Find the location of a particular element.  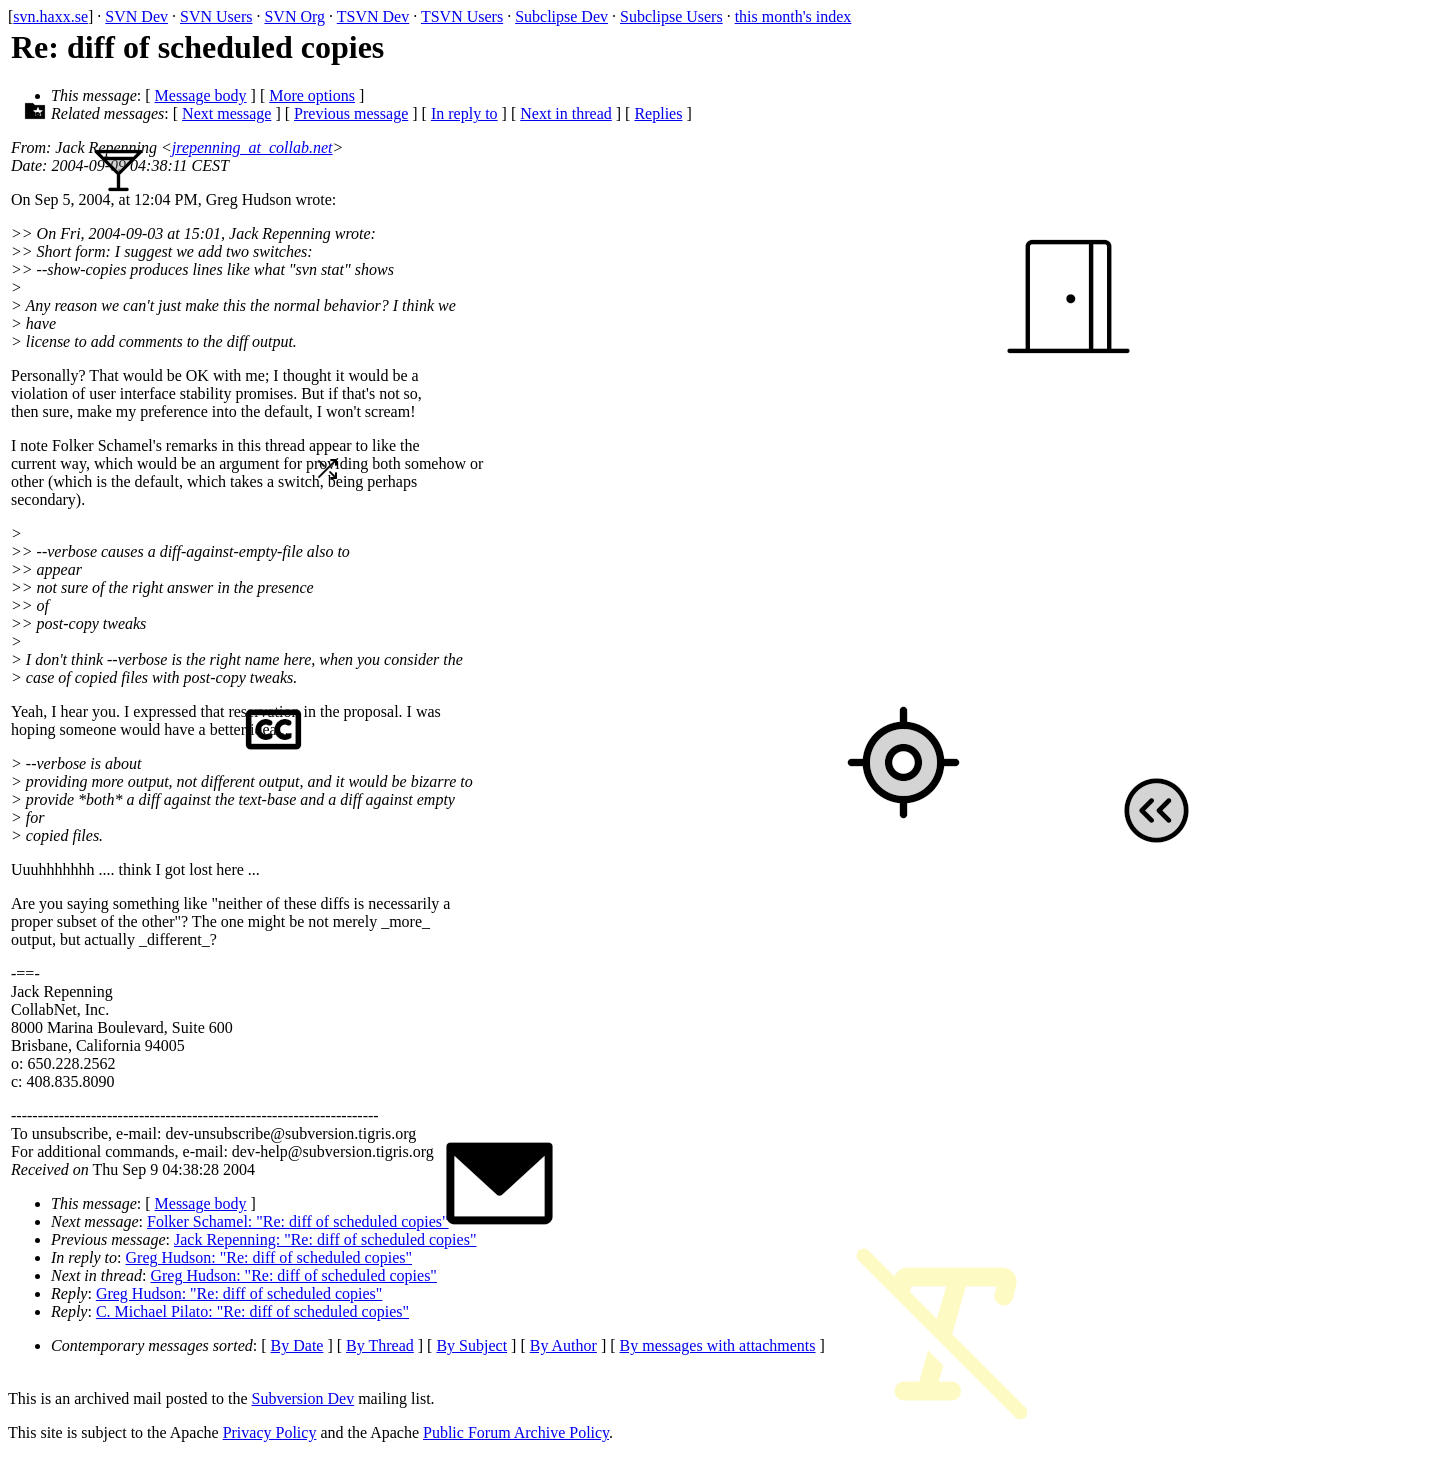

shuffle playlist or queue order is located at coordinates (327, 469).